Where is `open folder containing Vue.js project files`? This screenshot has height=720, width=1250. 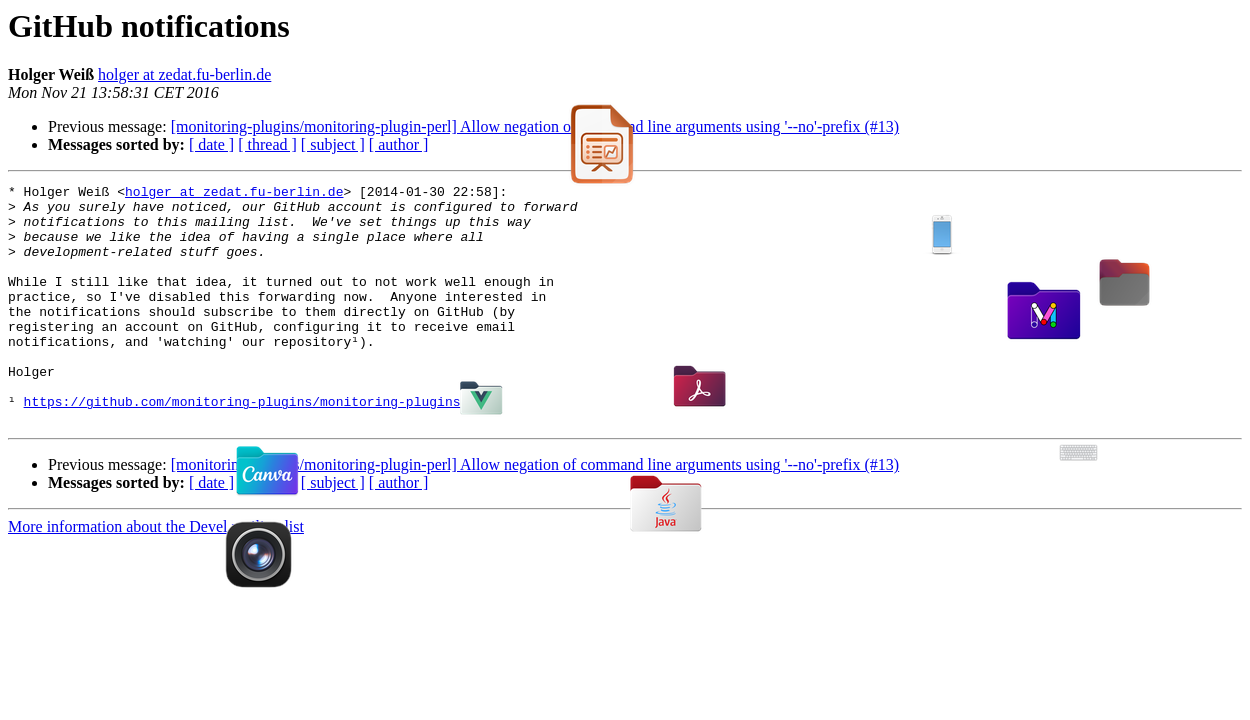 open folder containing Vue.js project files is located at coordinates (481, 399).